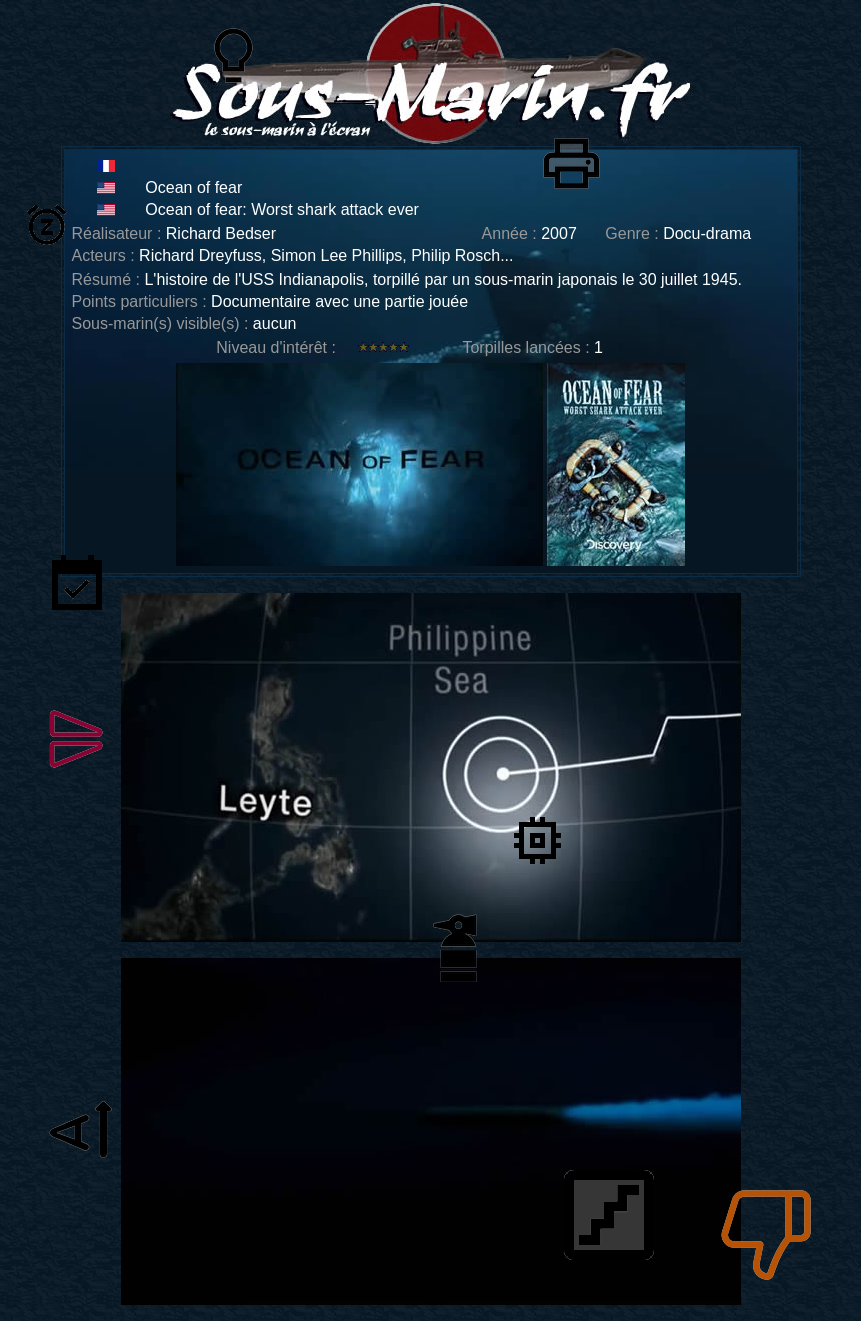 Image resolution: width=861 pixels, height=1321 pixels. What do you see at coordinates (609, 1215) in the screenshot?
I see `indicates stairs available at this location` at bounding box center [609, 1215].